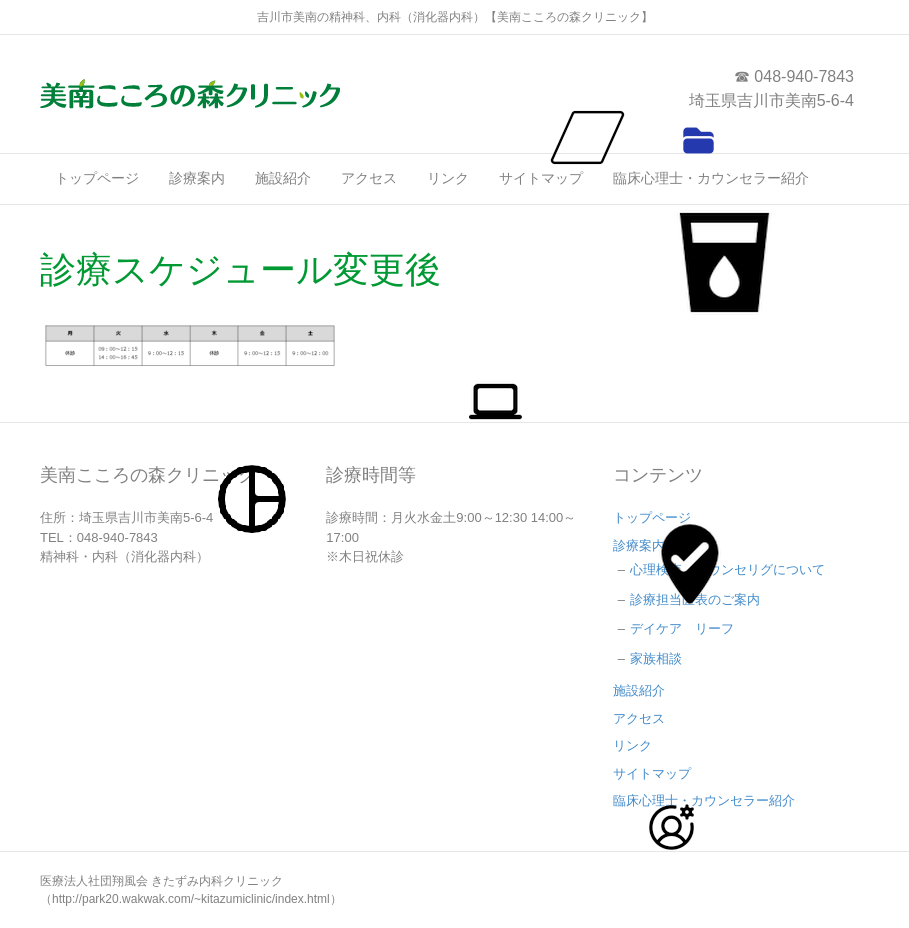 The image size is (909, 928). Describe the element at coordinates (495, 401) in the screenshot. I see `access laptop or computer settings` at that location.